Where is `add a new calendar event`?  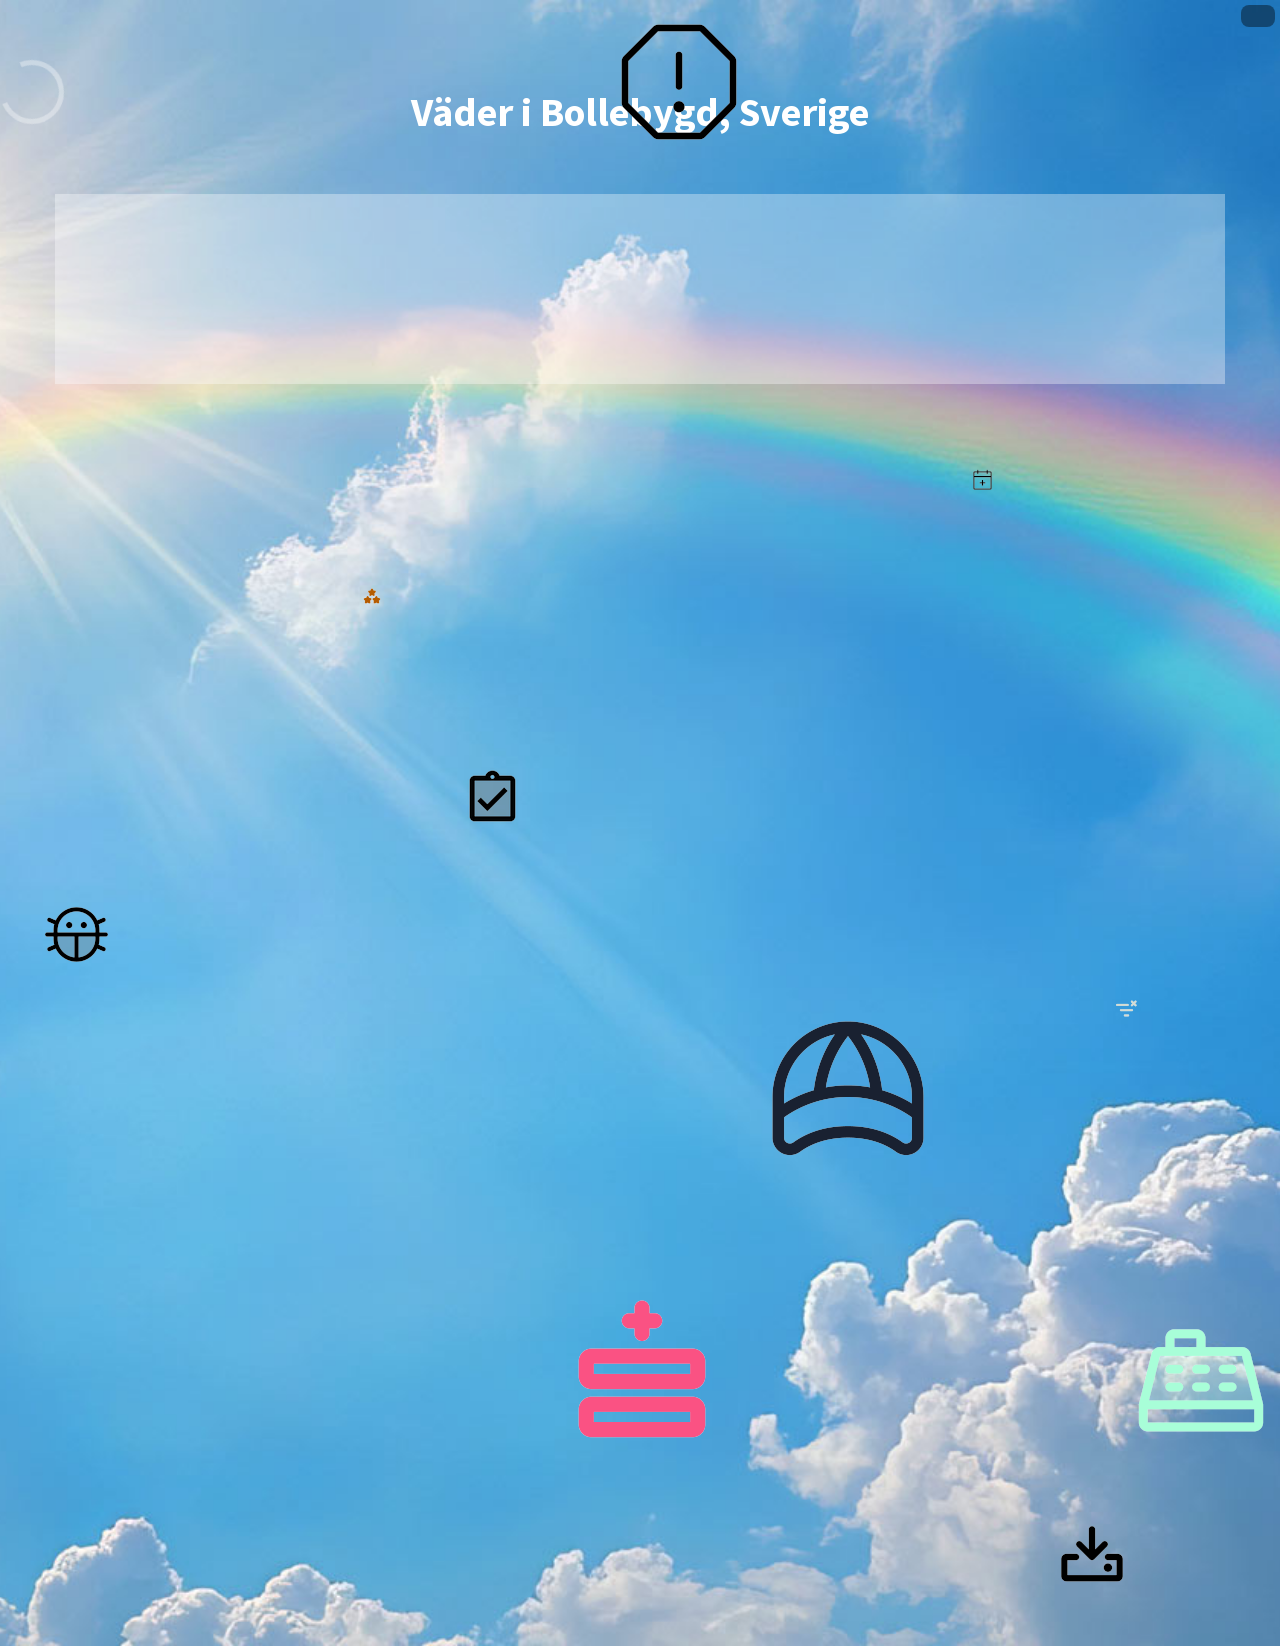
add a new calendar event is located at coordinates (982, 480).